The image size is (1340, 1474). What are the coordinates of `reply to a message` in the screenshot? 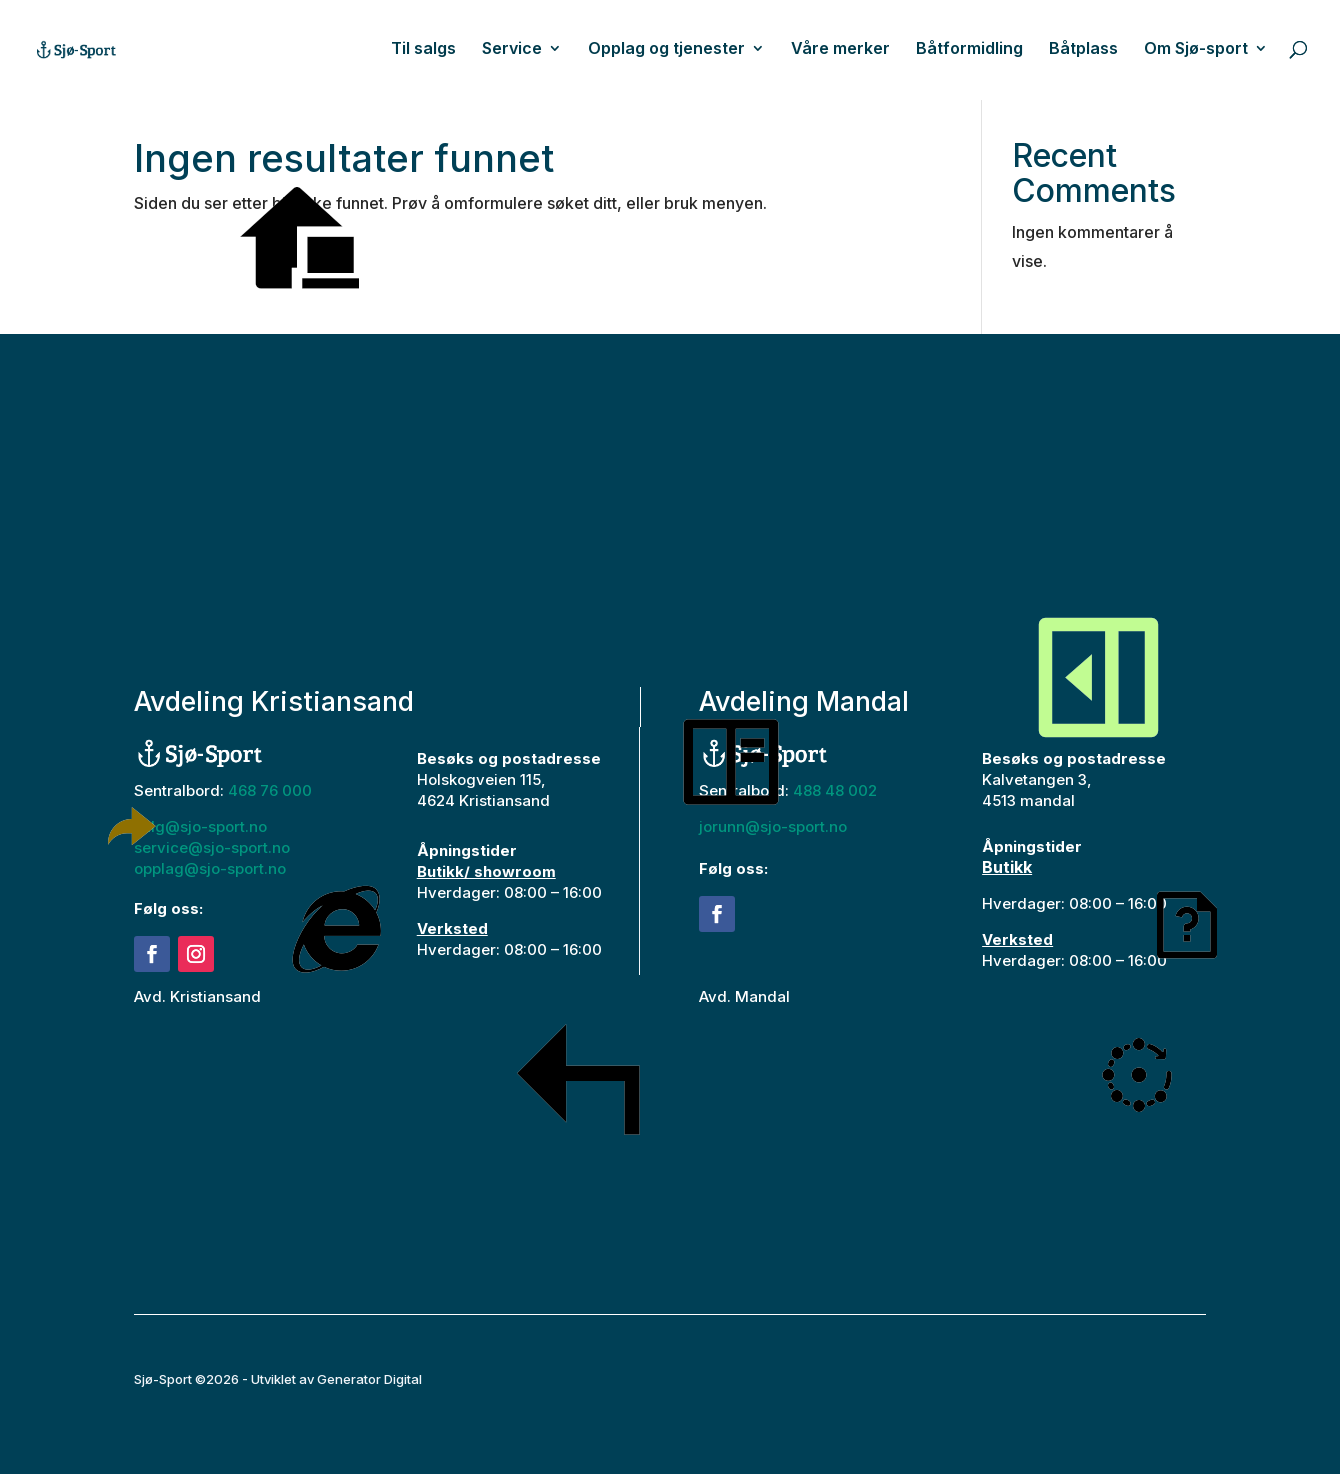 It's located at (586, 1081).